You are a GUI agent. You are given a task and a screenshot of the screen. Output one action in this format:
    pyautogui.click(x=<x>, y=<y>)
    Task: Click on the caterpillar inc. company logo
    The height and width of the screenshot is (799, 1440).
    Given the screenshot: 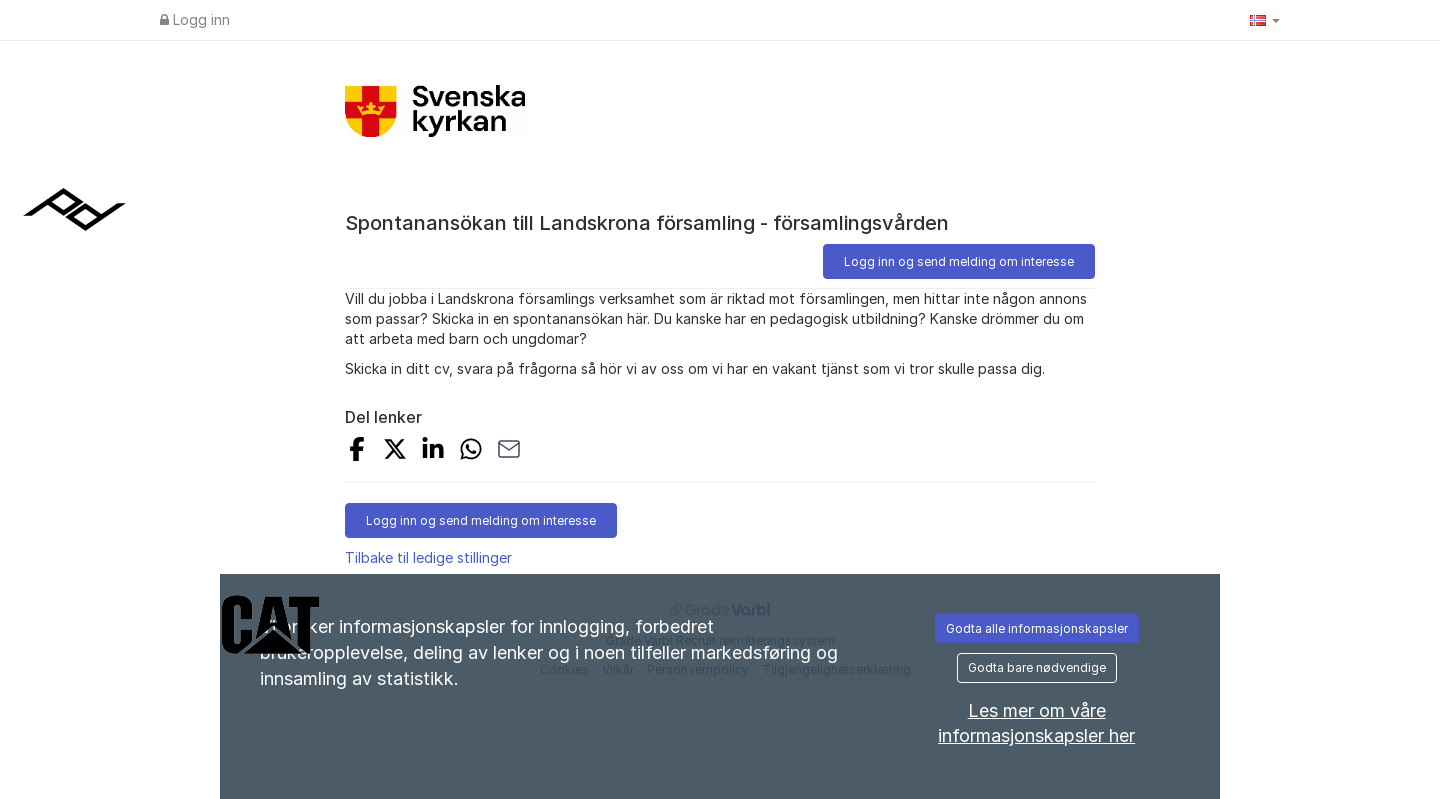 What is the action you would take?
    pyautogui.click(x=270, y=624)
    